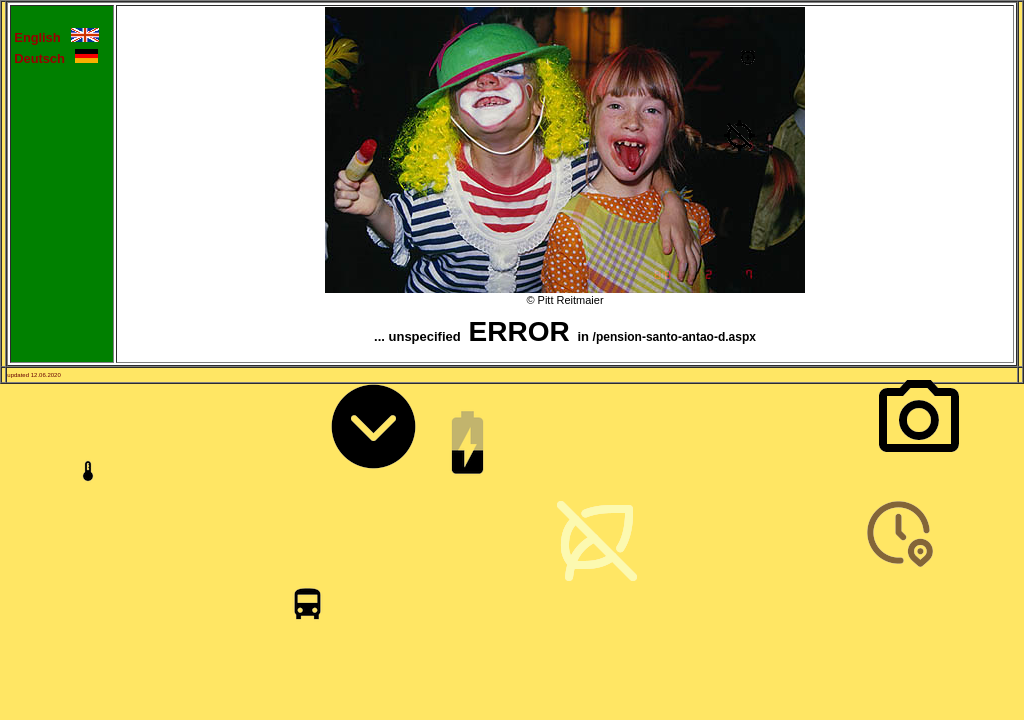  I want to click on view bus routes and schedules, so click(307, 604).